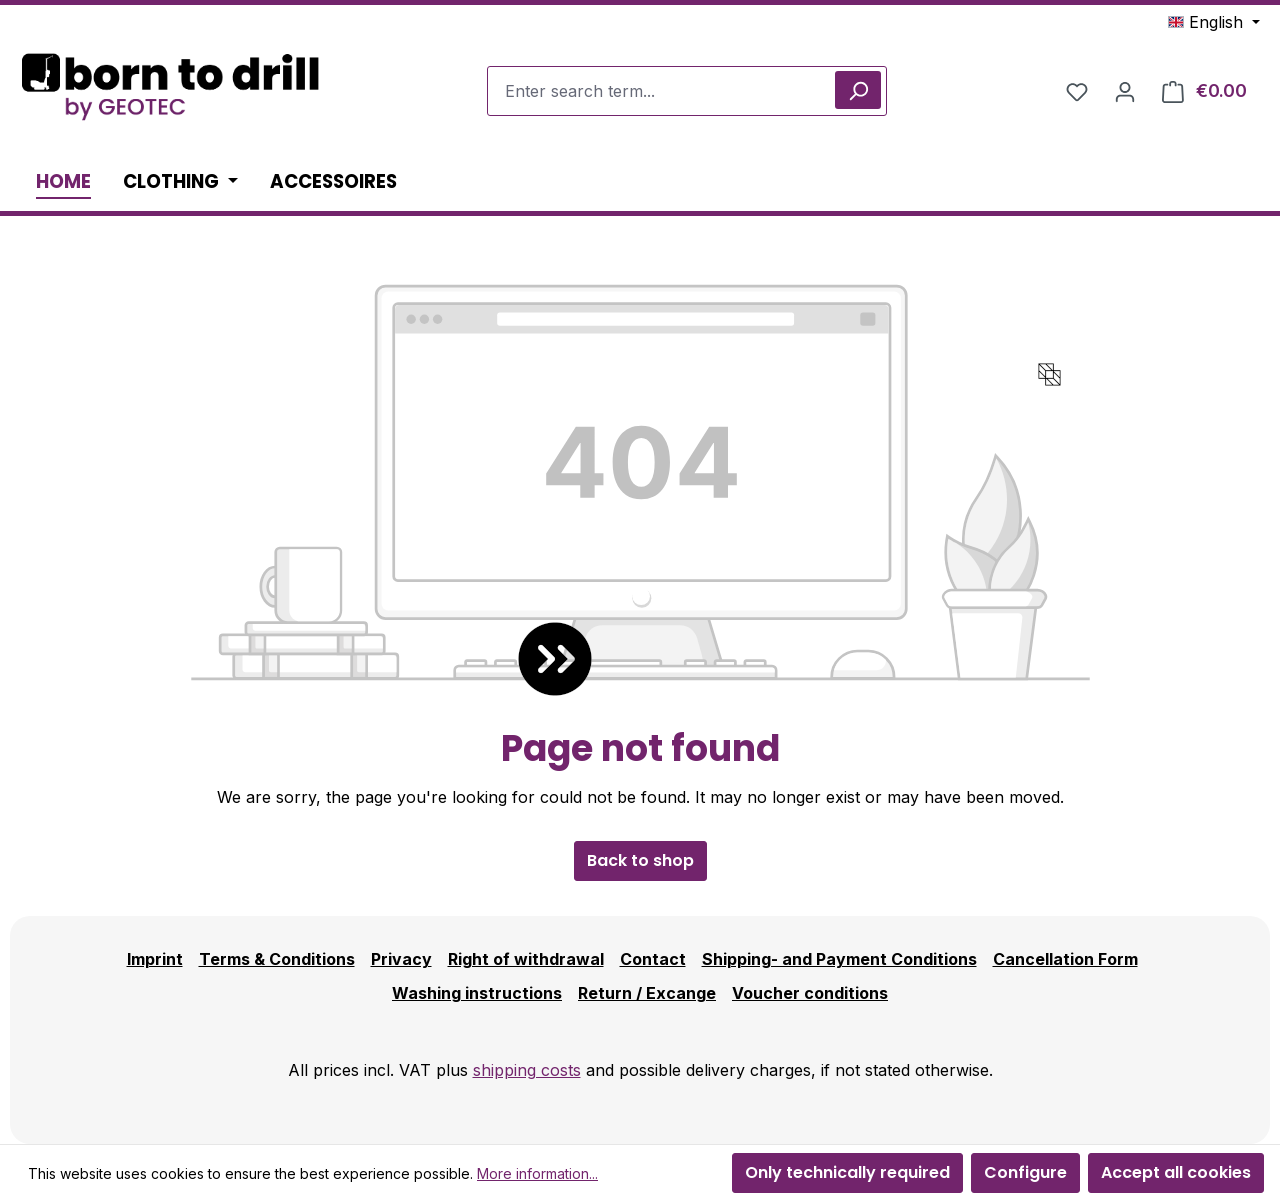 The height and width of the screenshot is (1201, 1280). I want to click on skip forward or advance to next item, so click(555, 659).